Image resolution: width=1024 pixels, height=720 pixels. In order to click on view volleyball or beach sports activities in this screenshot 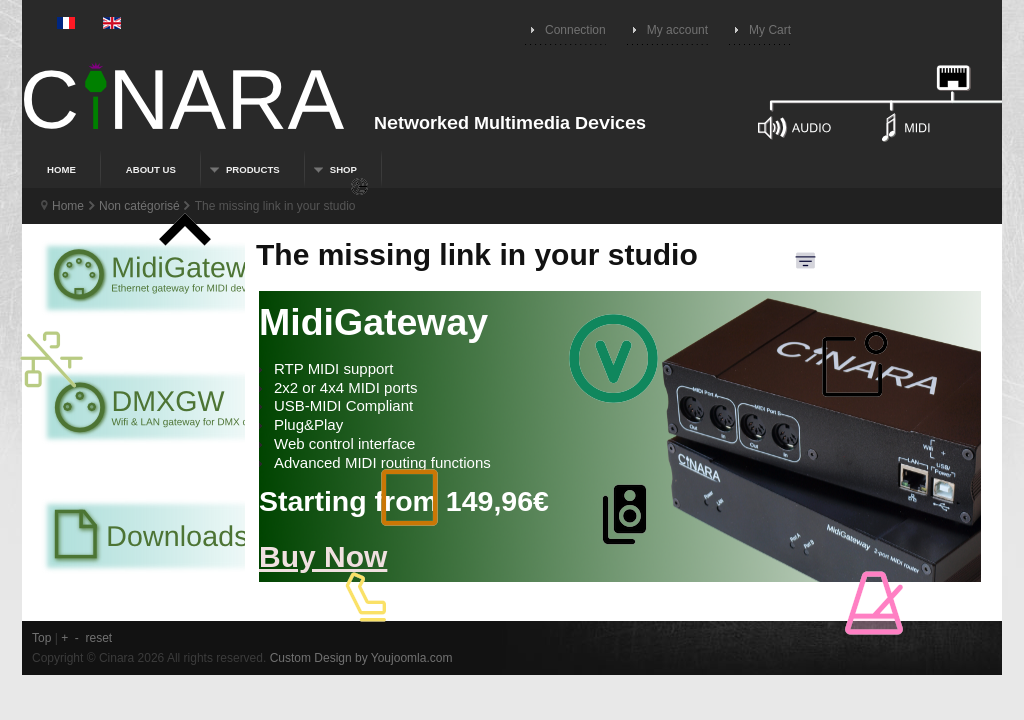, I will do `click(359, 186)`.